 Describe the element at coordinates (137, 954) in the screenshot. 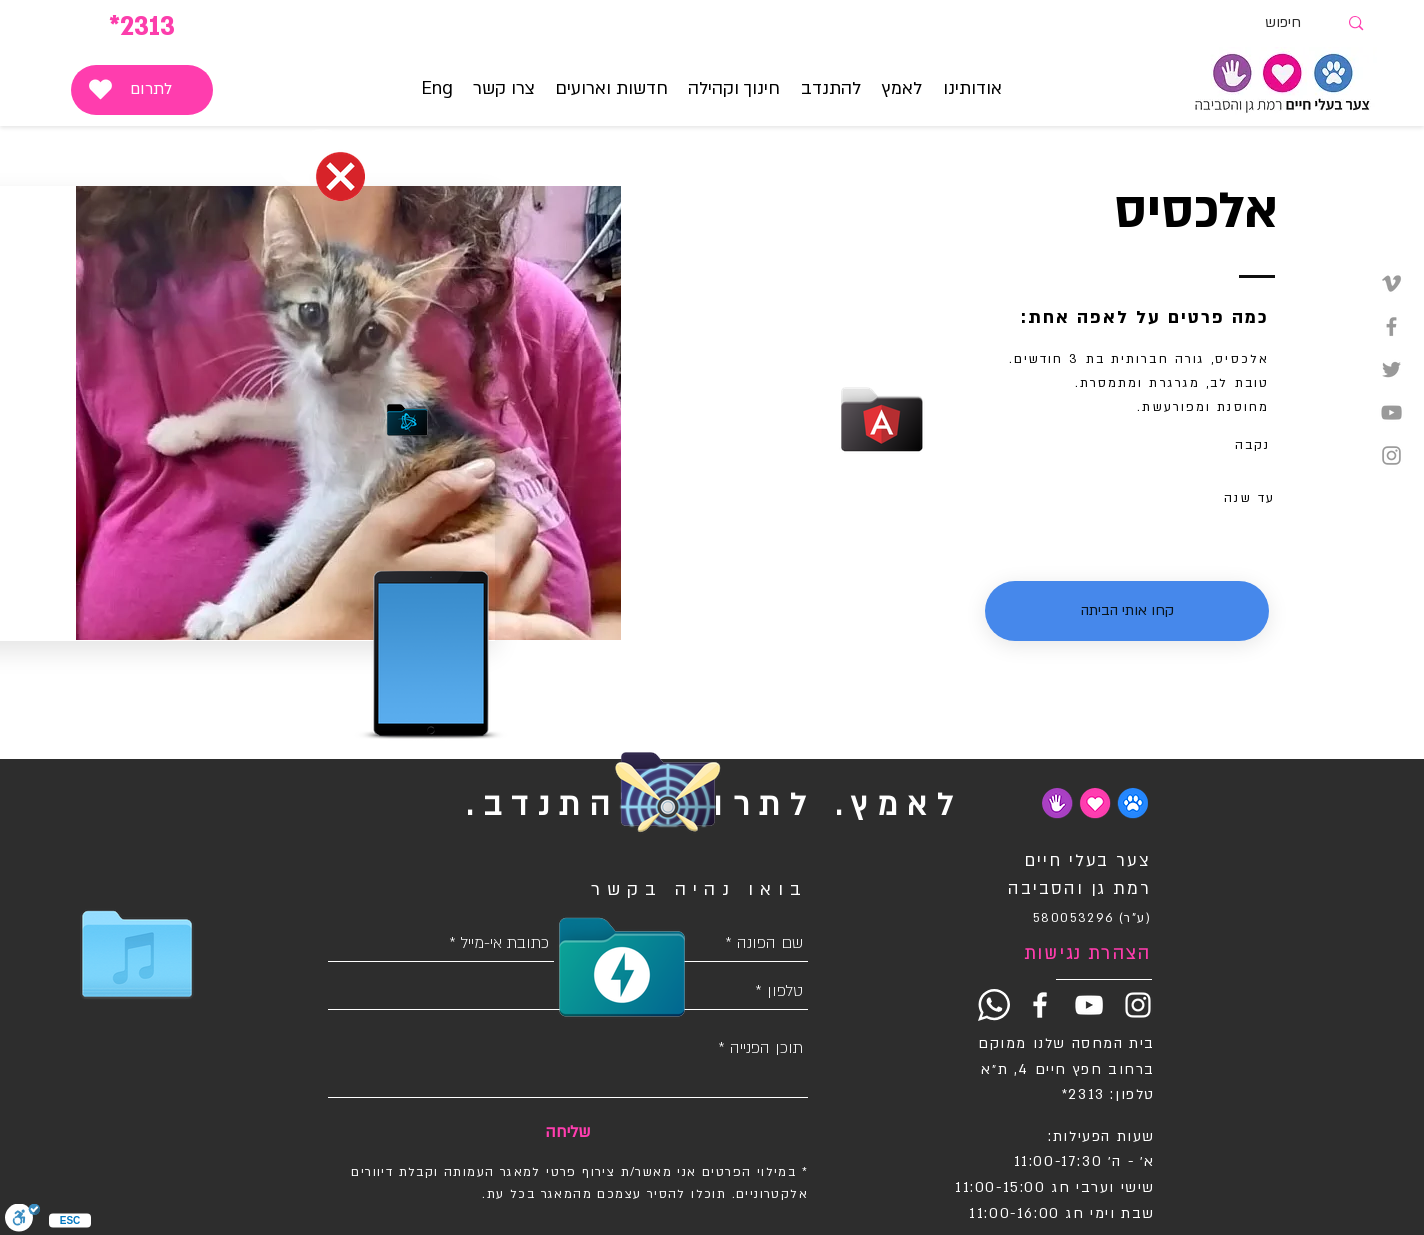

I see `open your music folder` at that location.